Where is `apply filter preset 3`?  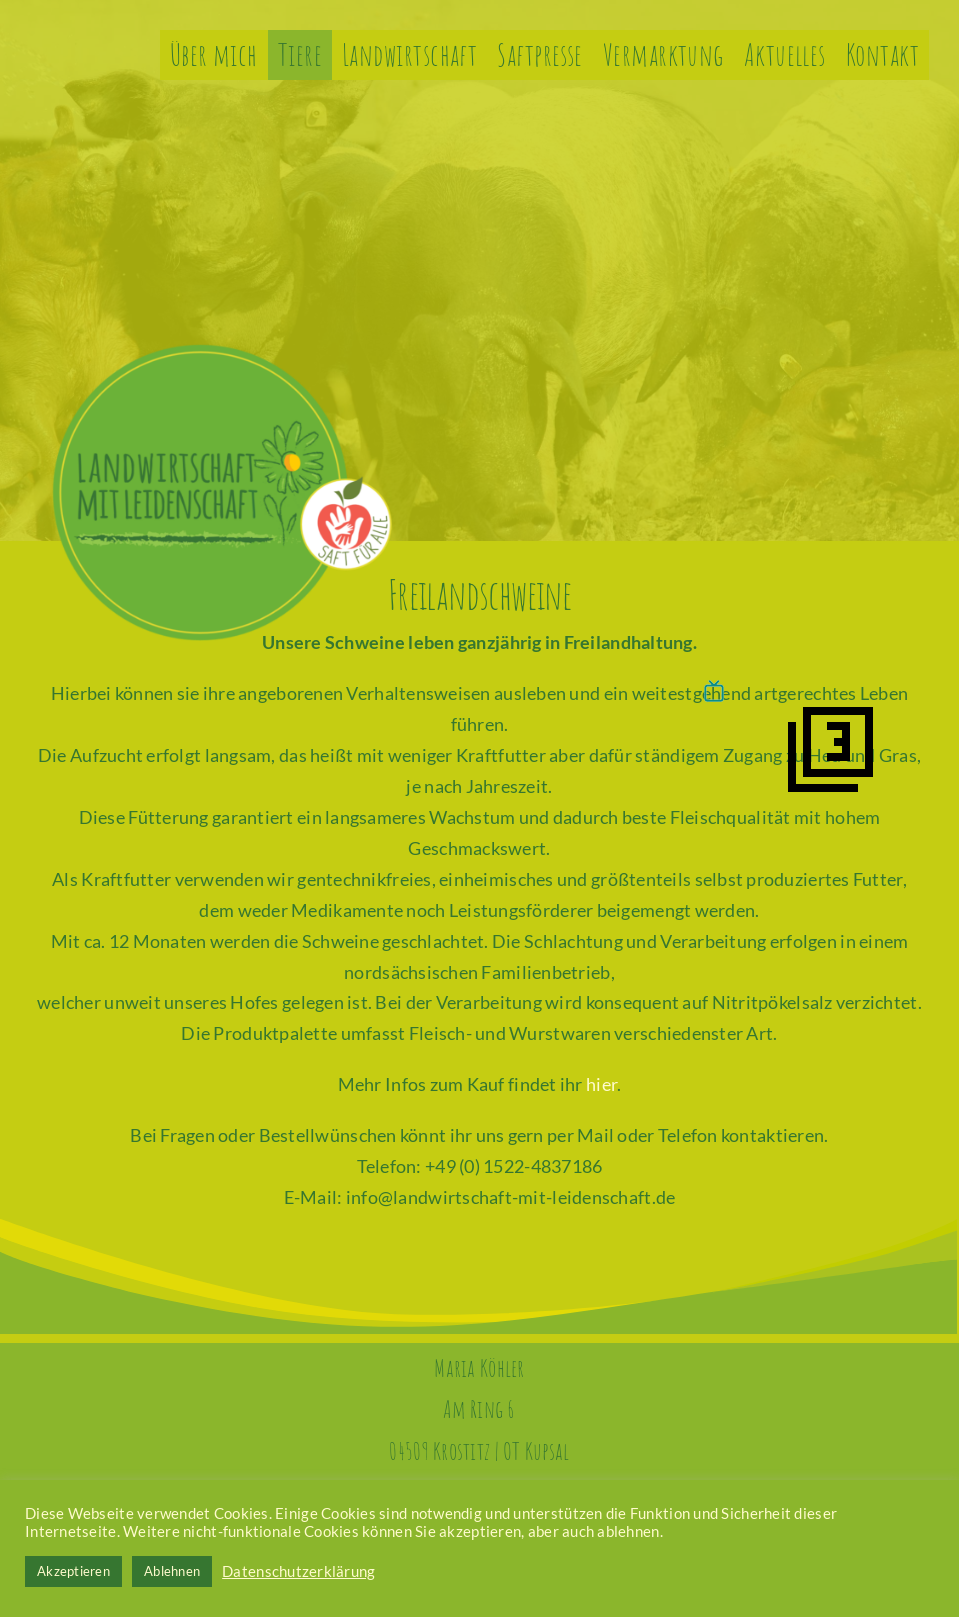 apply filter preset 3 is located at coordinates (830, 749).